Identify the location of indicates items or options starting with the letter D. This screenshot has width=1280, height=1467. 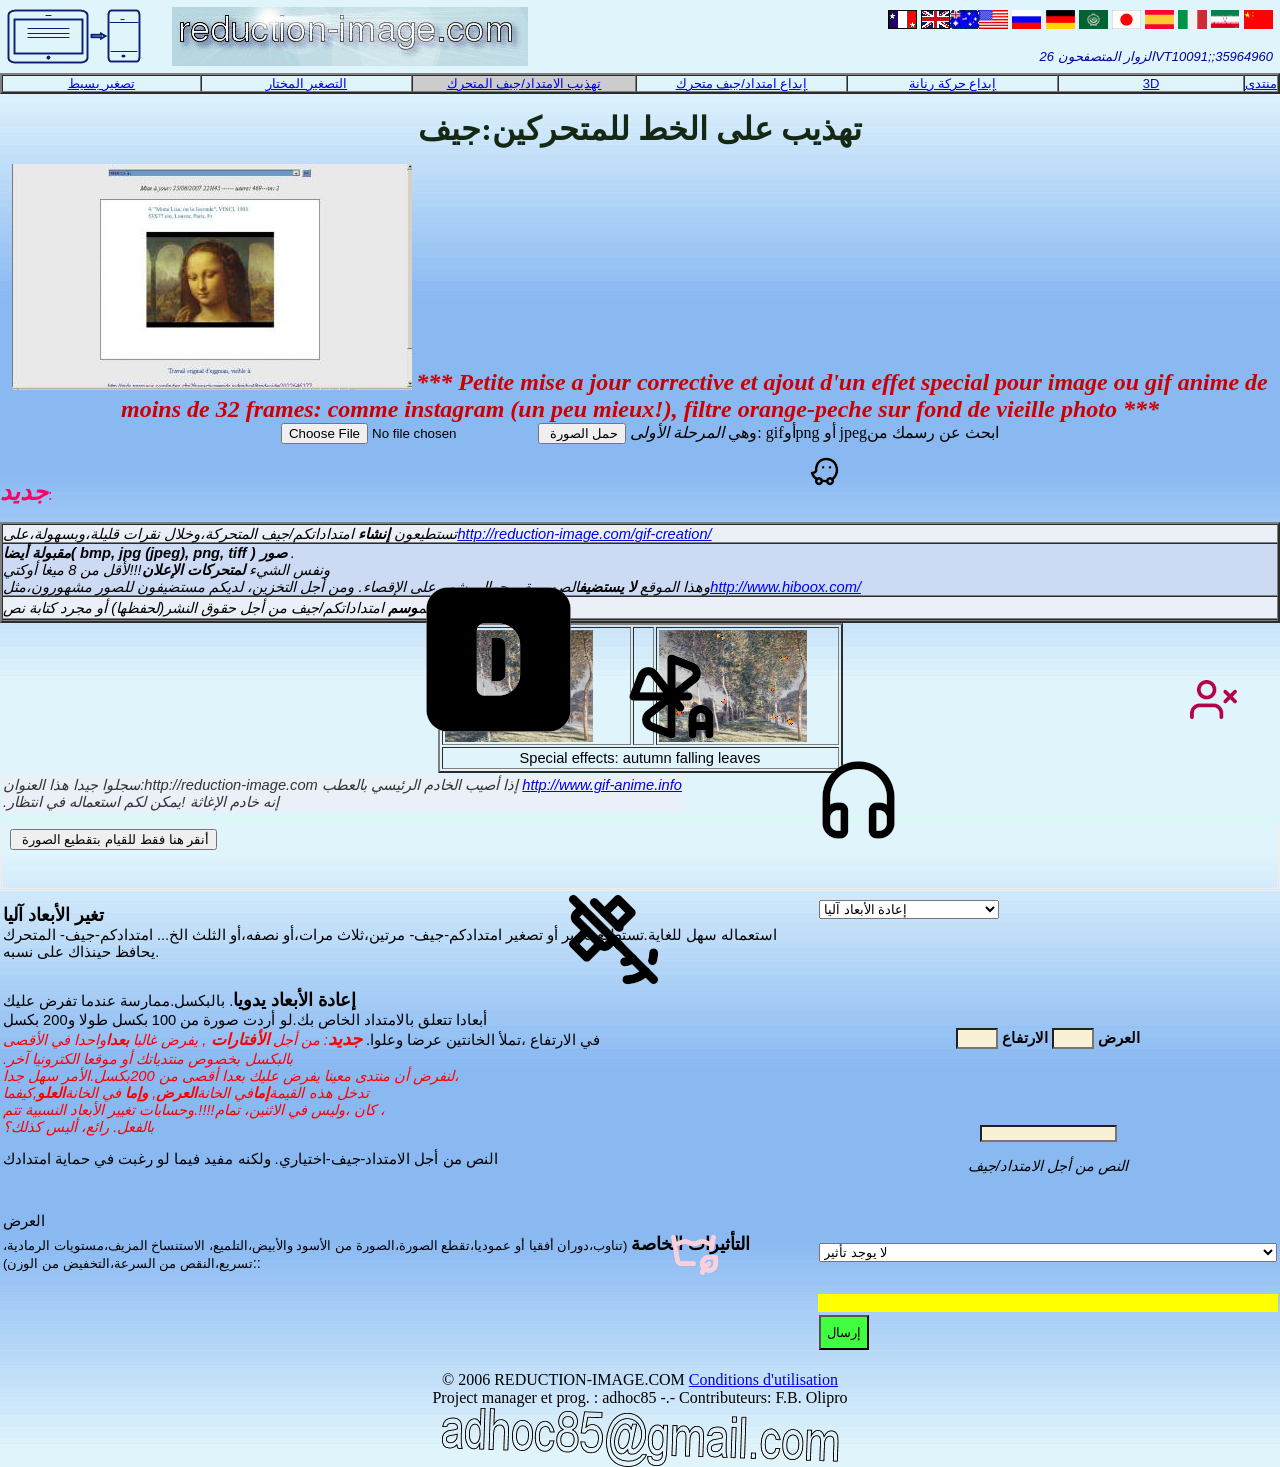
(498, 659).